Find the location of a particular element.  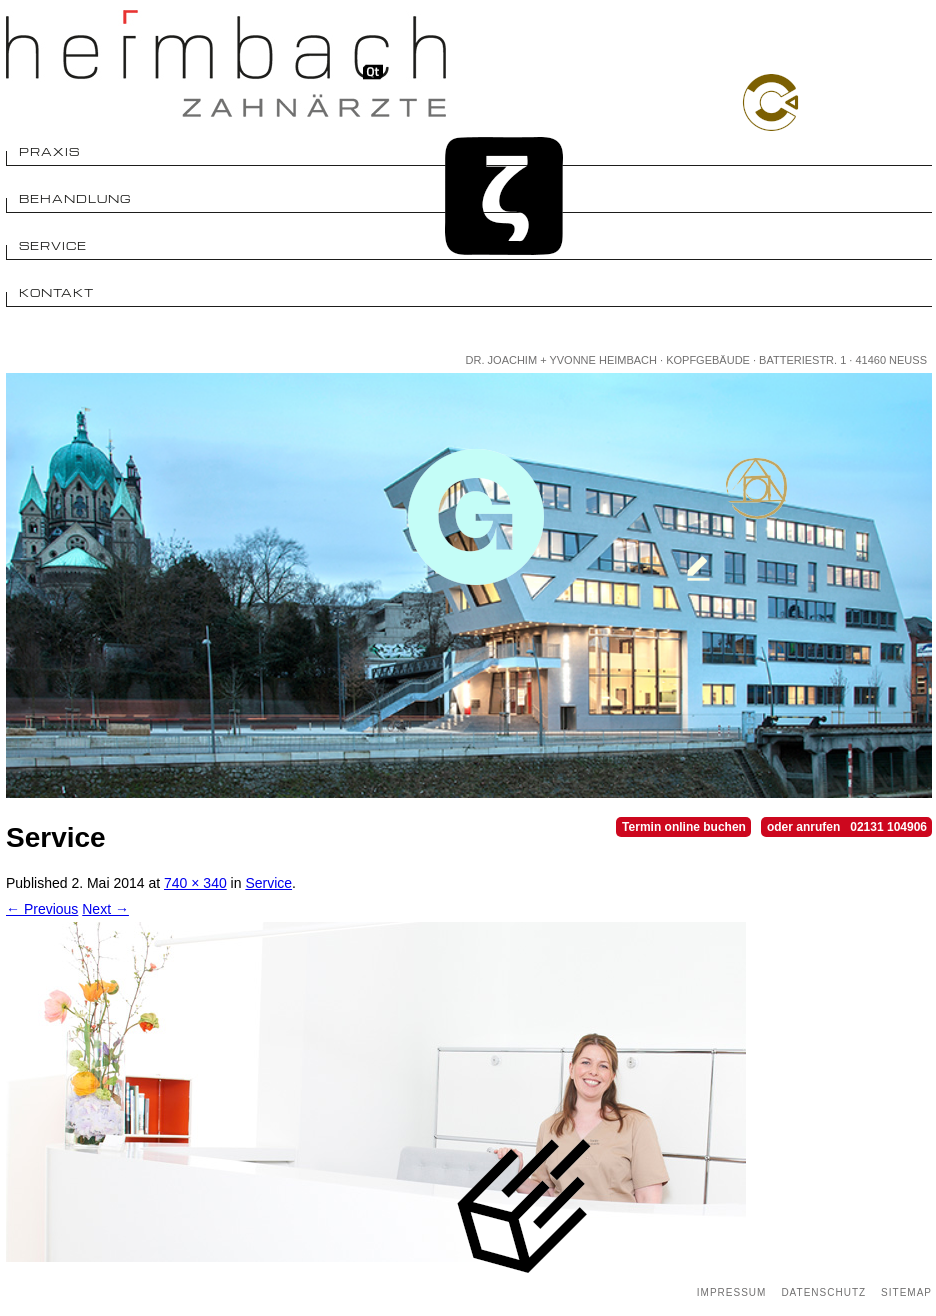

open zettlr markdown editor is located at coordinates (504, 196).